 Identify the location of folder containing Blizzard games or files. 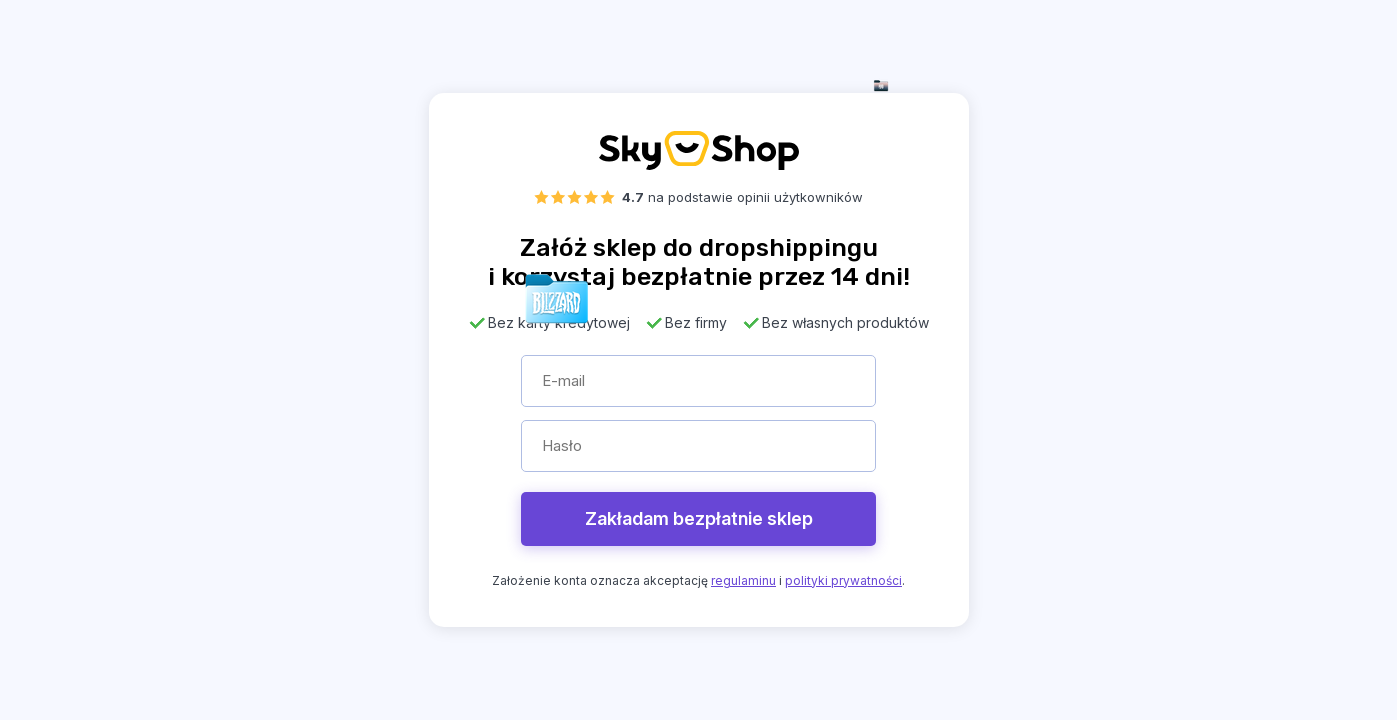
(556, 300).